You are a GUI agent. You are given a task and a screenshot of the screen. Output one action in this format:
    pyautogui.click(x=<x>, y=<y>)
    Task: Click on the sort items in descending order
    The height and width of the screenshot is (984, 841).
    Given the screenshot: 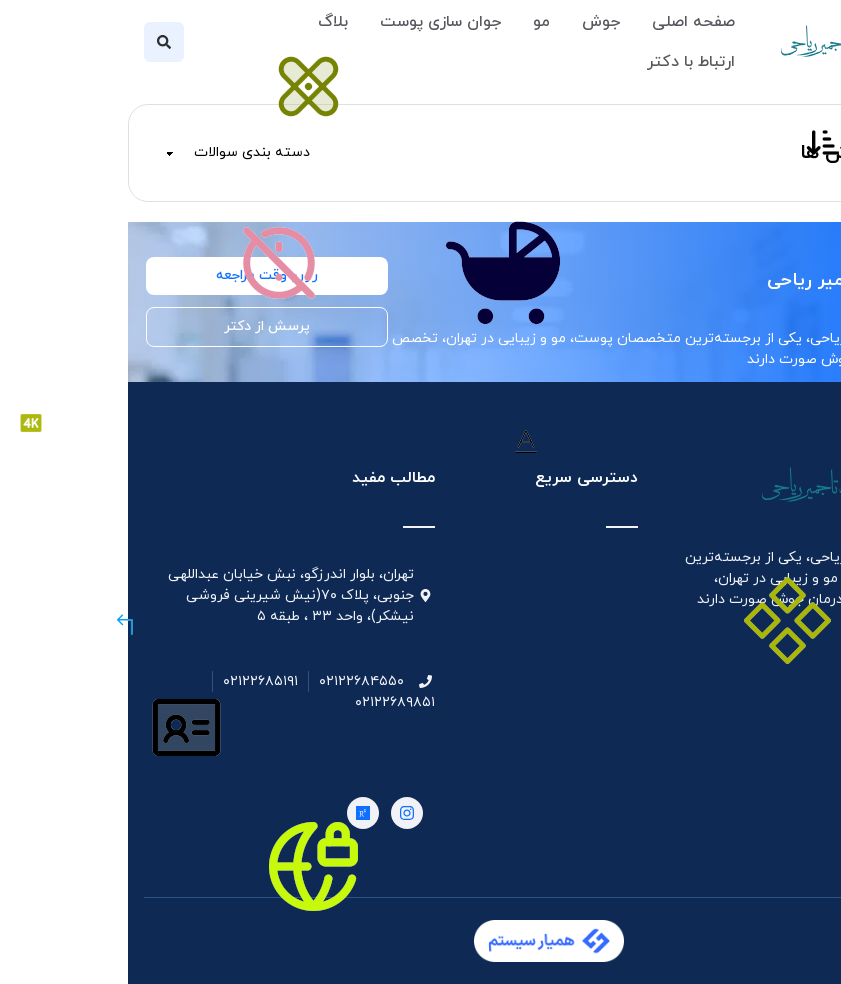 What is the action you would take?
    pyautogui.click(x=822, y=142)
    